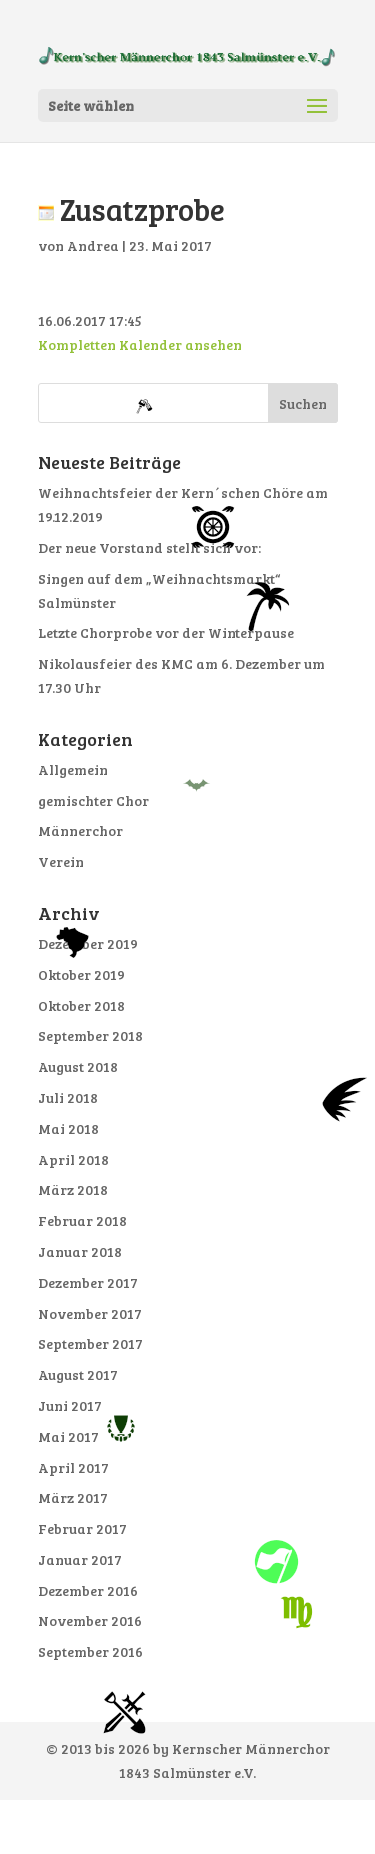 The width and height of the screenshot is (375, 1854). What do you see at coordinates (121, 1428) in the screenshot?
I see `view achievements or awards` at bounding box center [121, 1428].